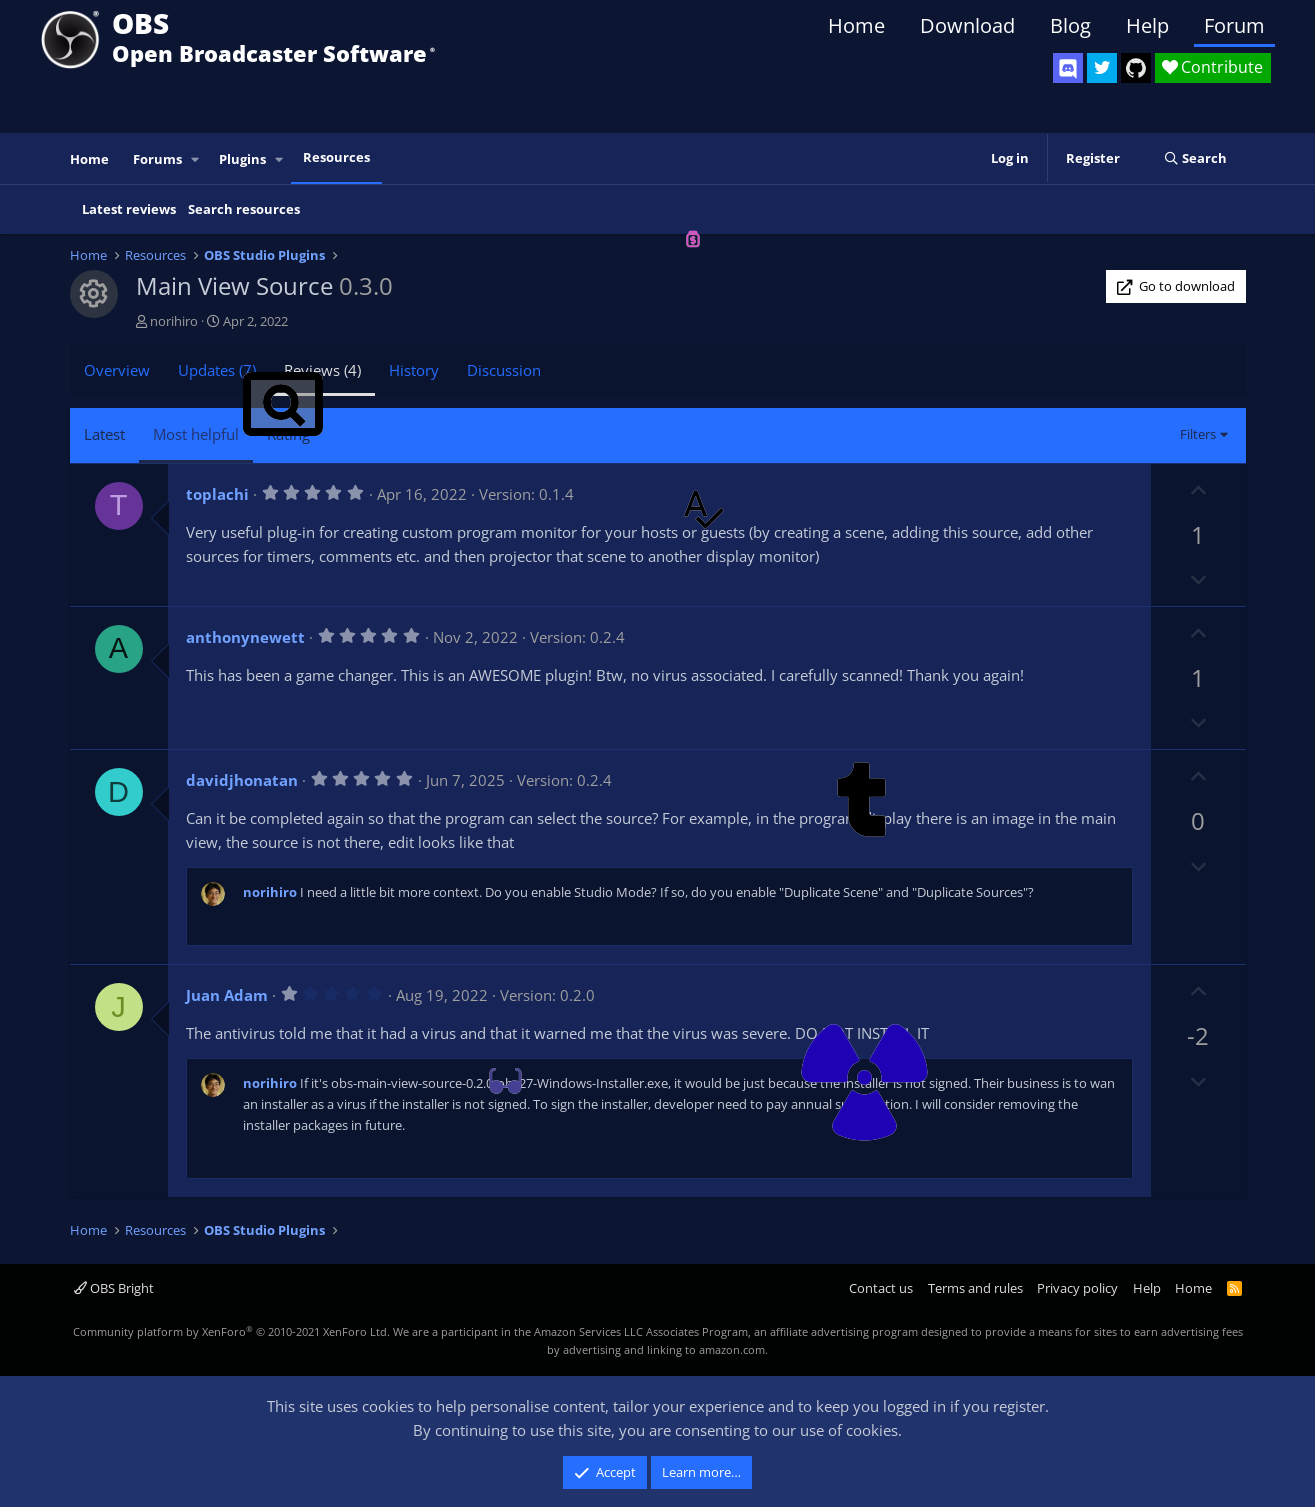  Describe the element at coordinates (505, 1081) in the screenshot. I see `enable reading mode or accessibility features` at that location.